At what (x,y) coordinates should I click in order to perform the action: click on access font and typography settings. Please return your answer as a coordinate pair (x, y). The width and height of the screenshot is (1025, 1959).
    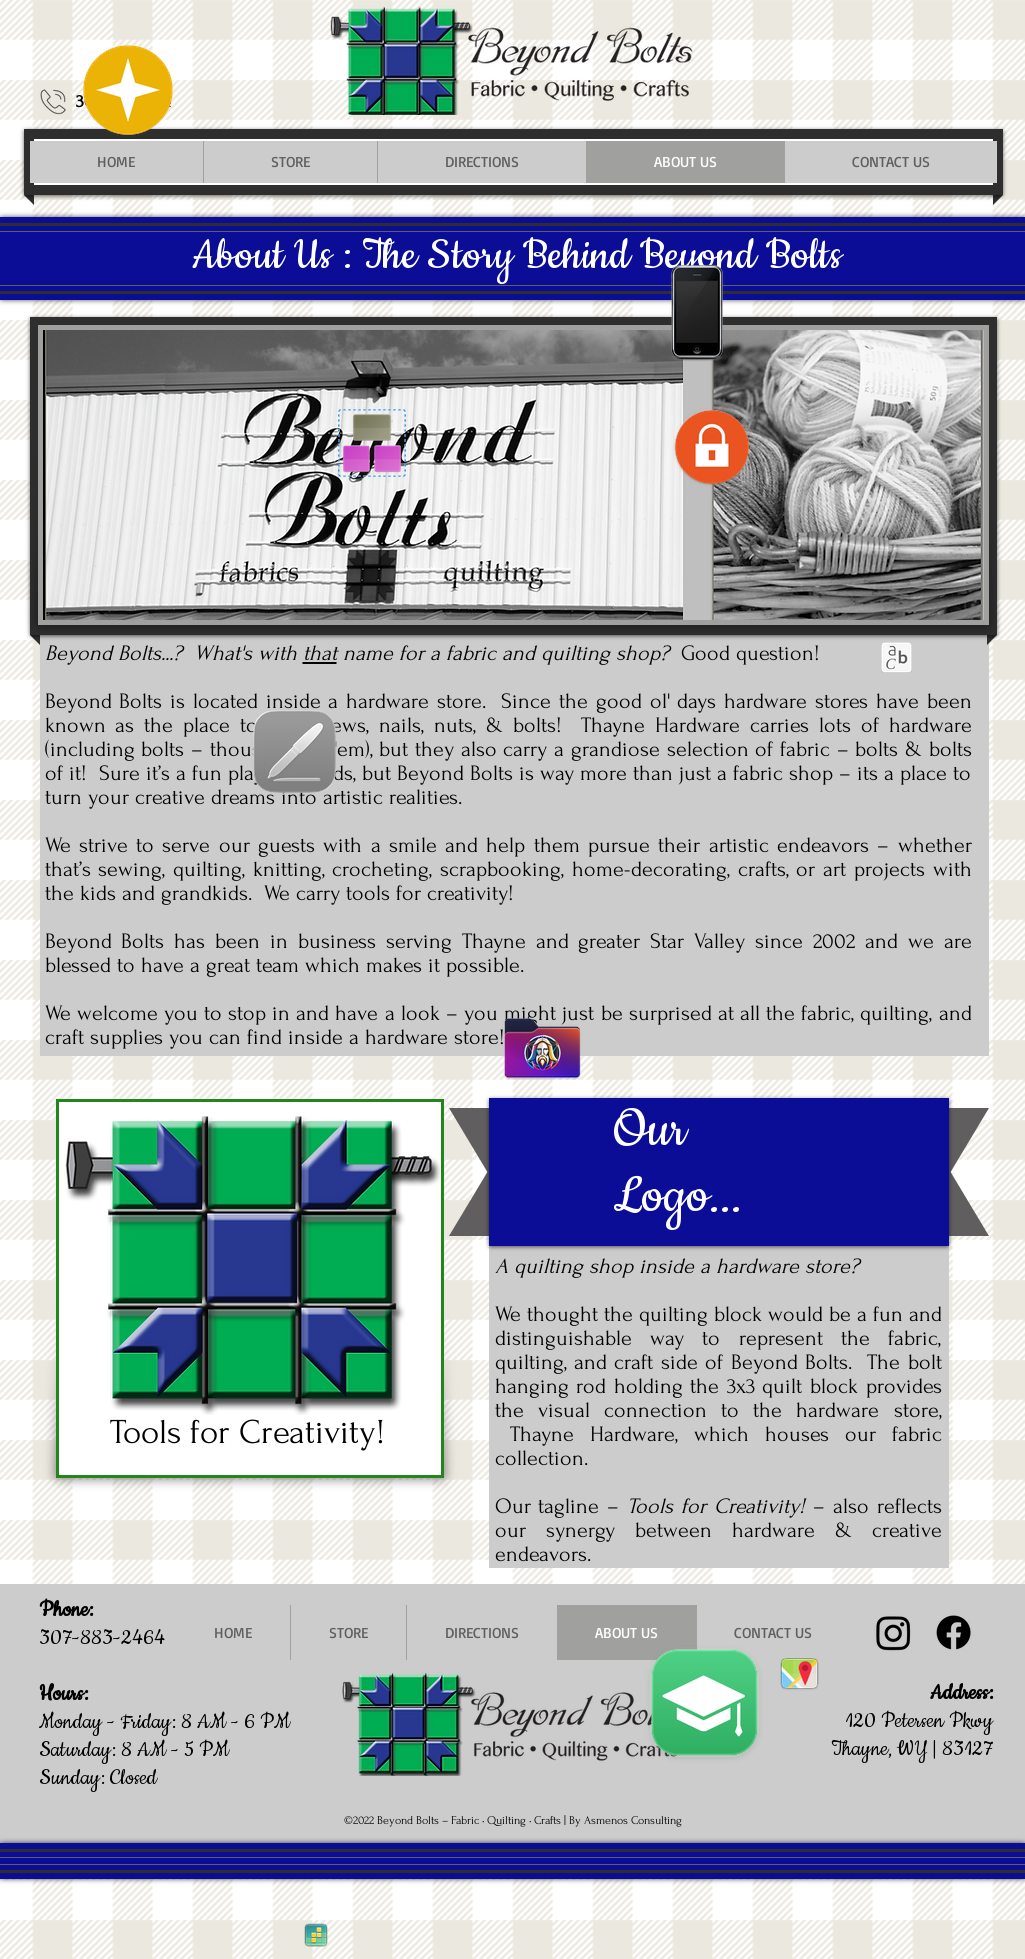
    Looking at the image, I should click on (896, 657).